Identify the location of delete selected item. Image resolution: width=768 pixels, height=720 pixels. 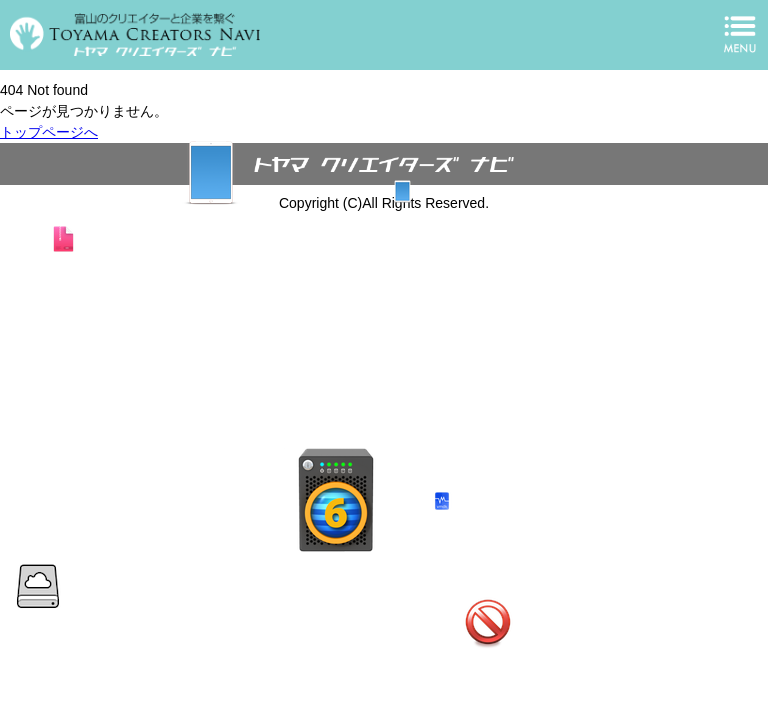
(487, 619).